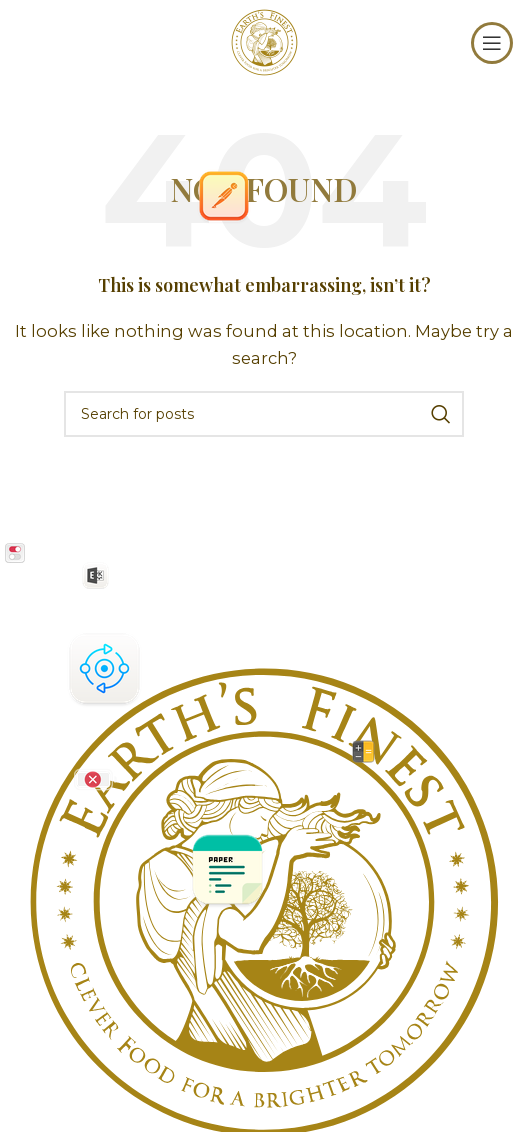 The image size is (528, 1132). What do you see at coordinates (363, 751) in the screenshot?
I see `open the calculator app` at bounding box center [363, 751].